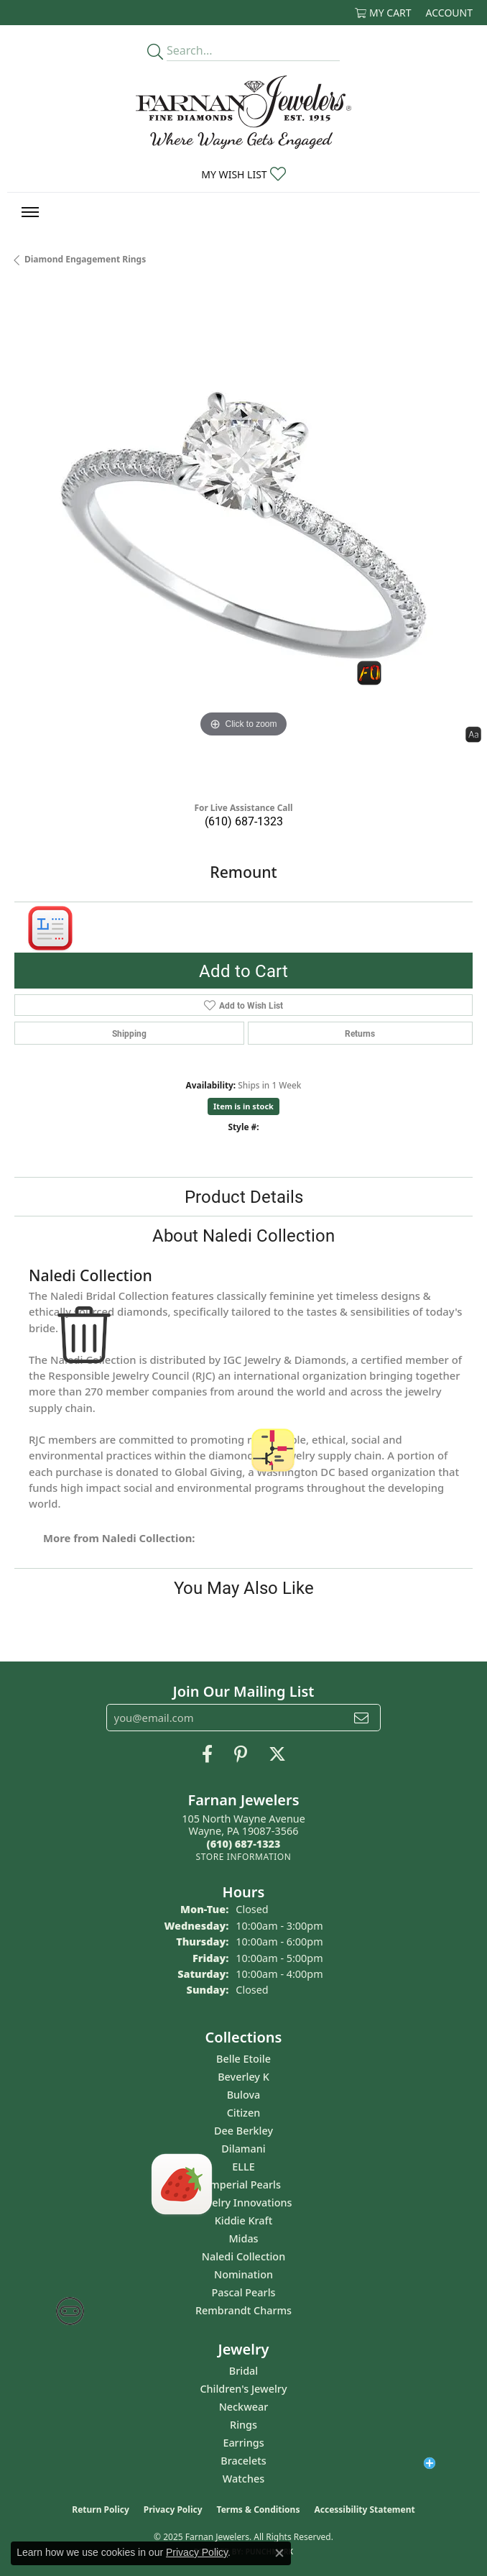  I want to click on open eeschema schematic editor, so click(273, 1450).